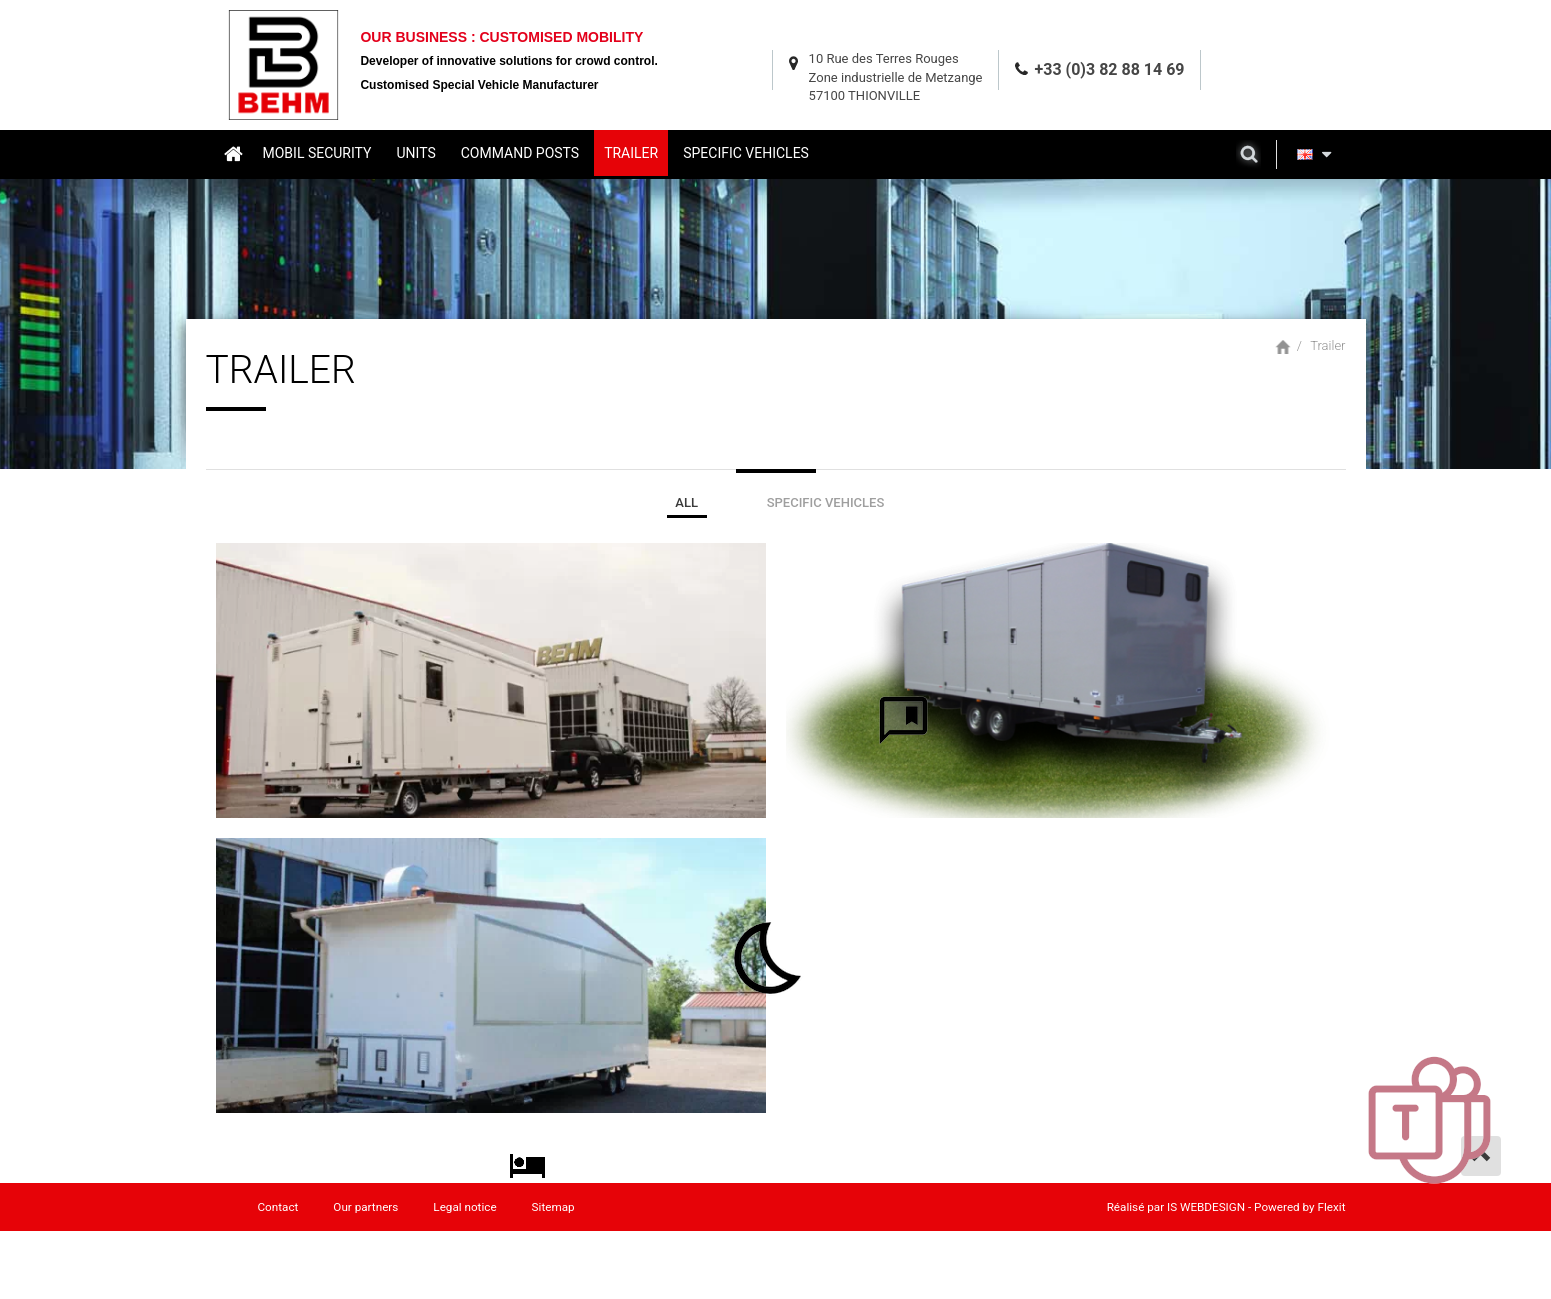 This screenshot has height=1299, width=1551. Describe the element at coordinates (903, 720) in the screenshot. I see `access your saved messages` at that location.